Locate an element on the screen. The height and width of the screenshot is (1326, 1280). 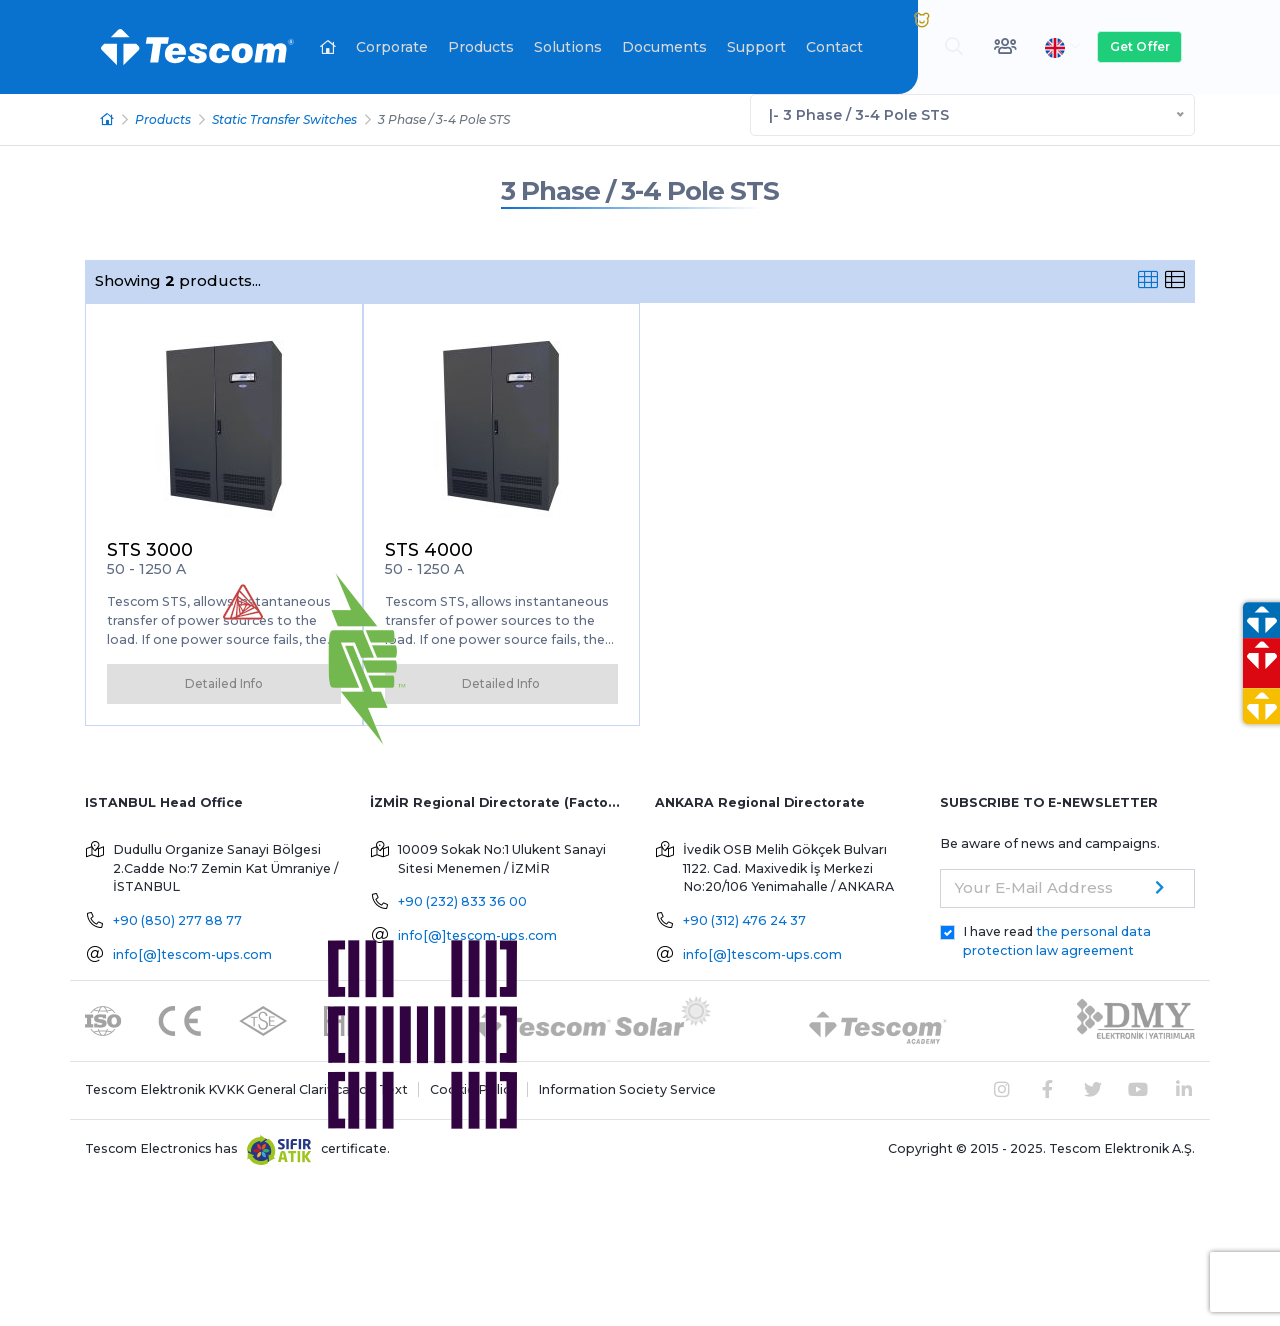
select bear avatar or profile icon is located at coordinates (922, 20).